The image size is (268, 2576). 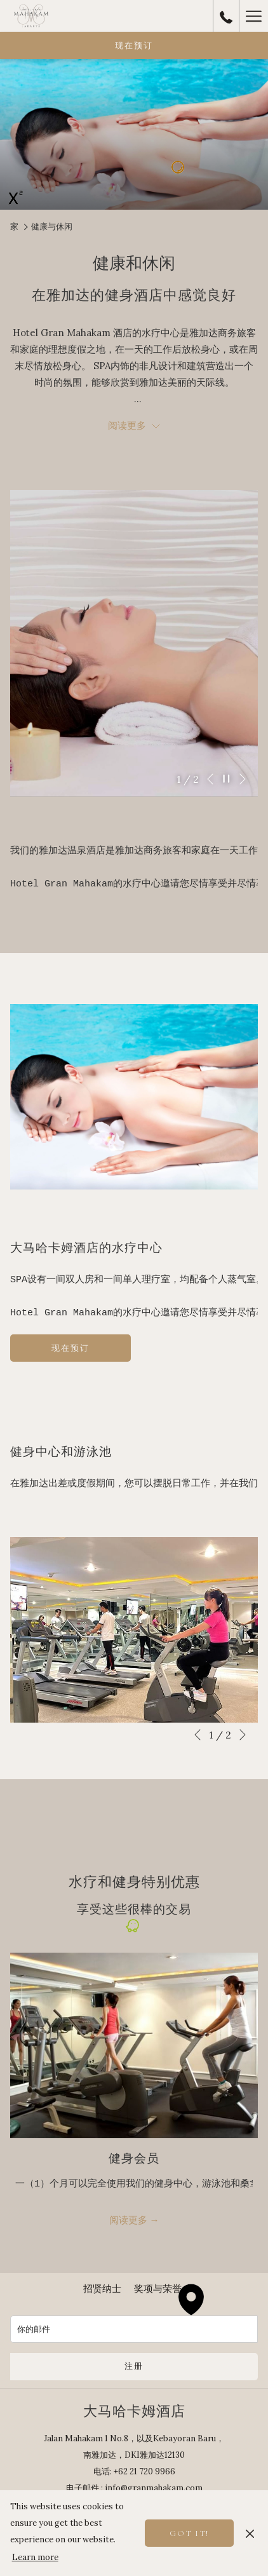 What do you see at coordinates (13, 198) in the screenshot?
I see `format selected text as superscript` at bounding box center [13, 198].